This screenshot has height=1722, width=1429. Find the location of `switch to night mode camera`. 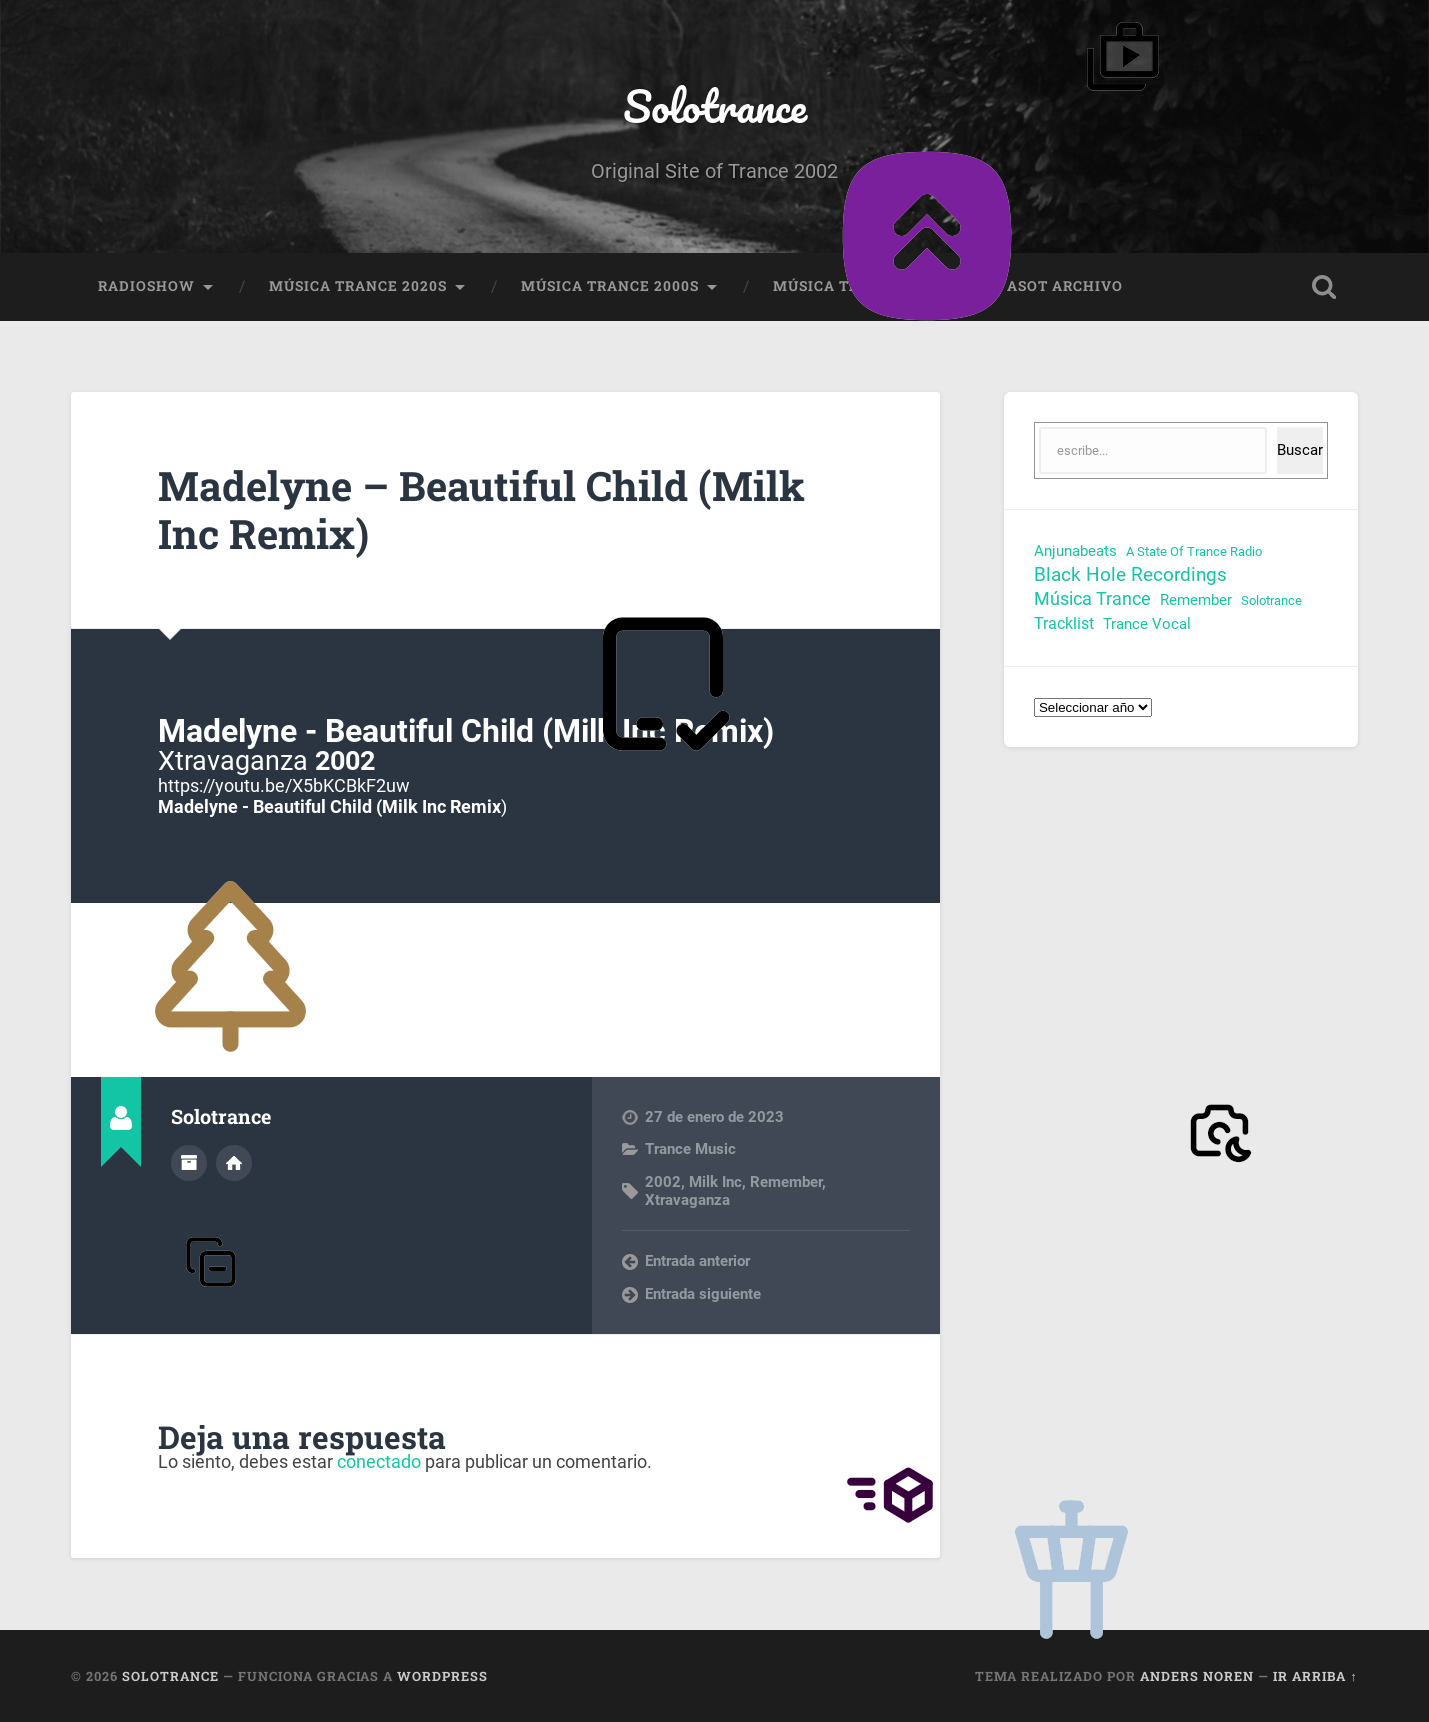

switch to night mode camera is located at coordinates (1219, 1130).